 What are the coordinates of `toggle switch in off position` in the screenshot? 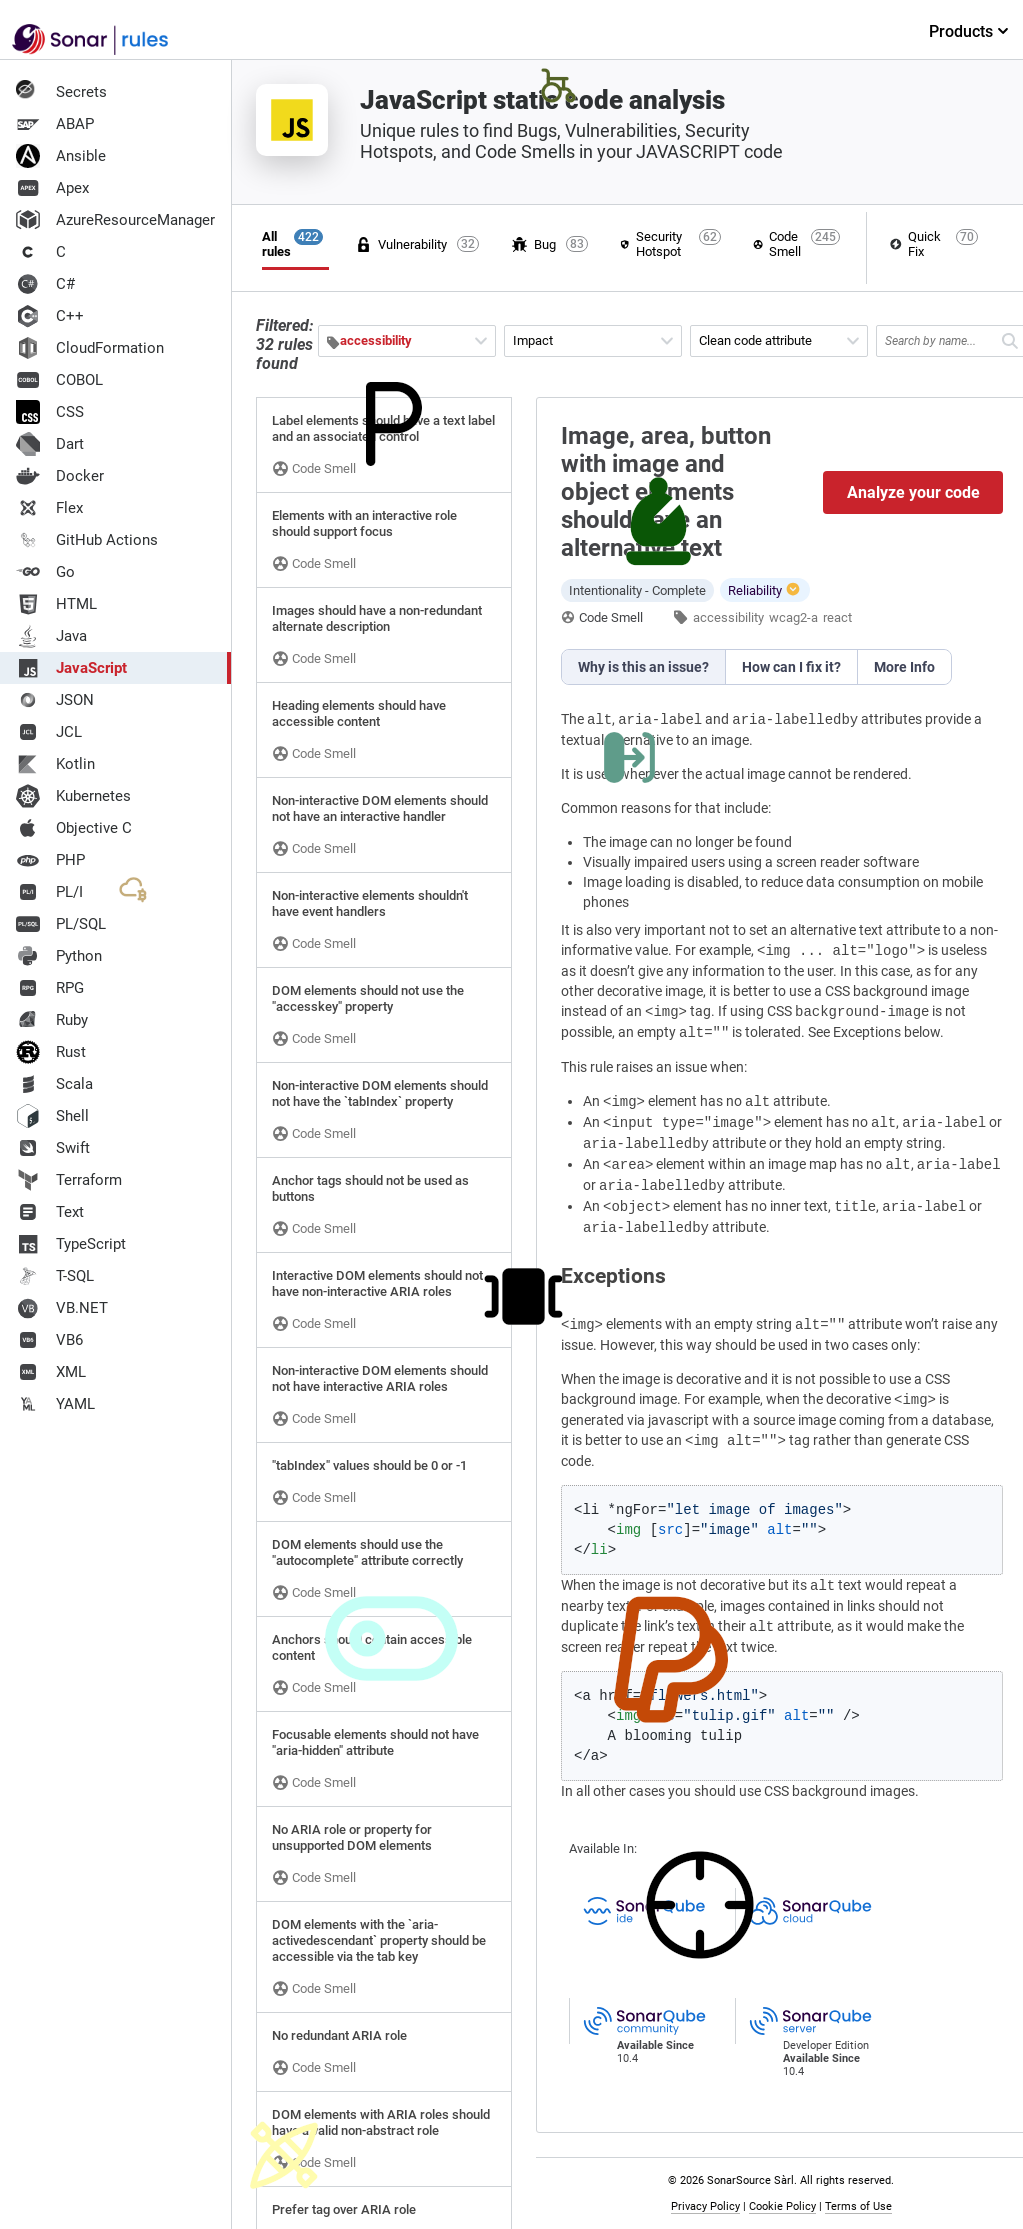 It's located at (391, 1638).